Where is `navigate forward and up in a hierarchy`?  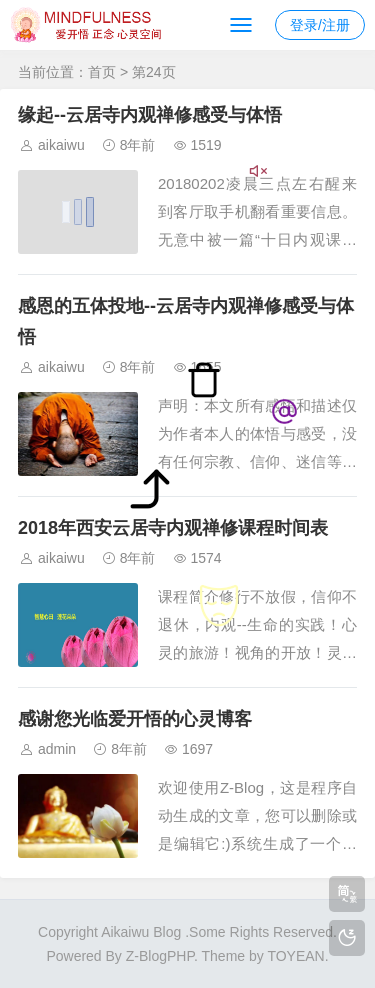 navigate forward and up in a hierarchy is located at coordinates (150, 489).